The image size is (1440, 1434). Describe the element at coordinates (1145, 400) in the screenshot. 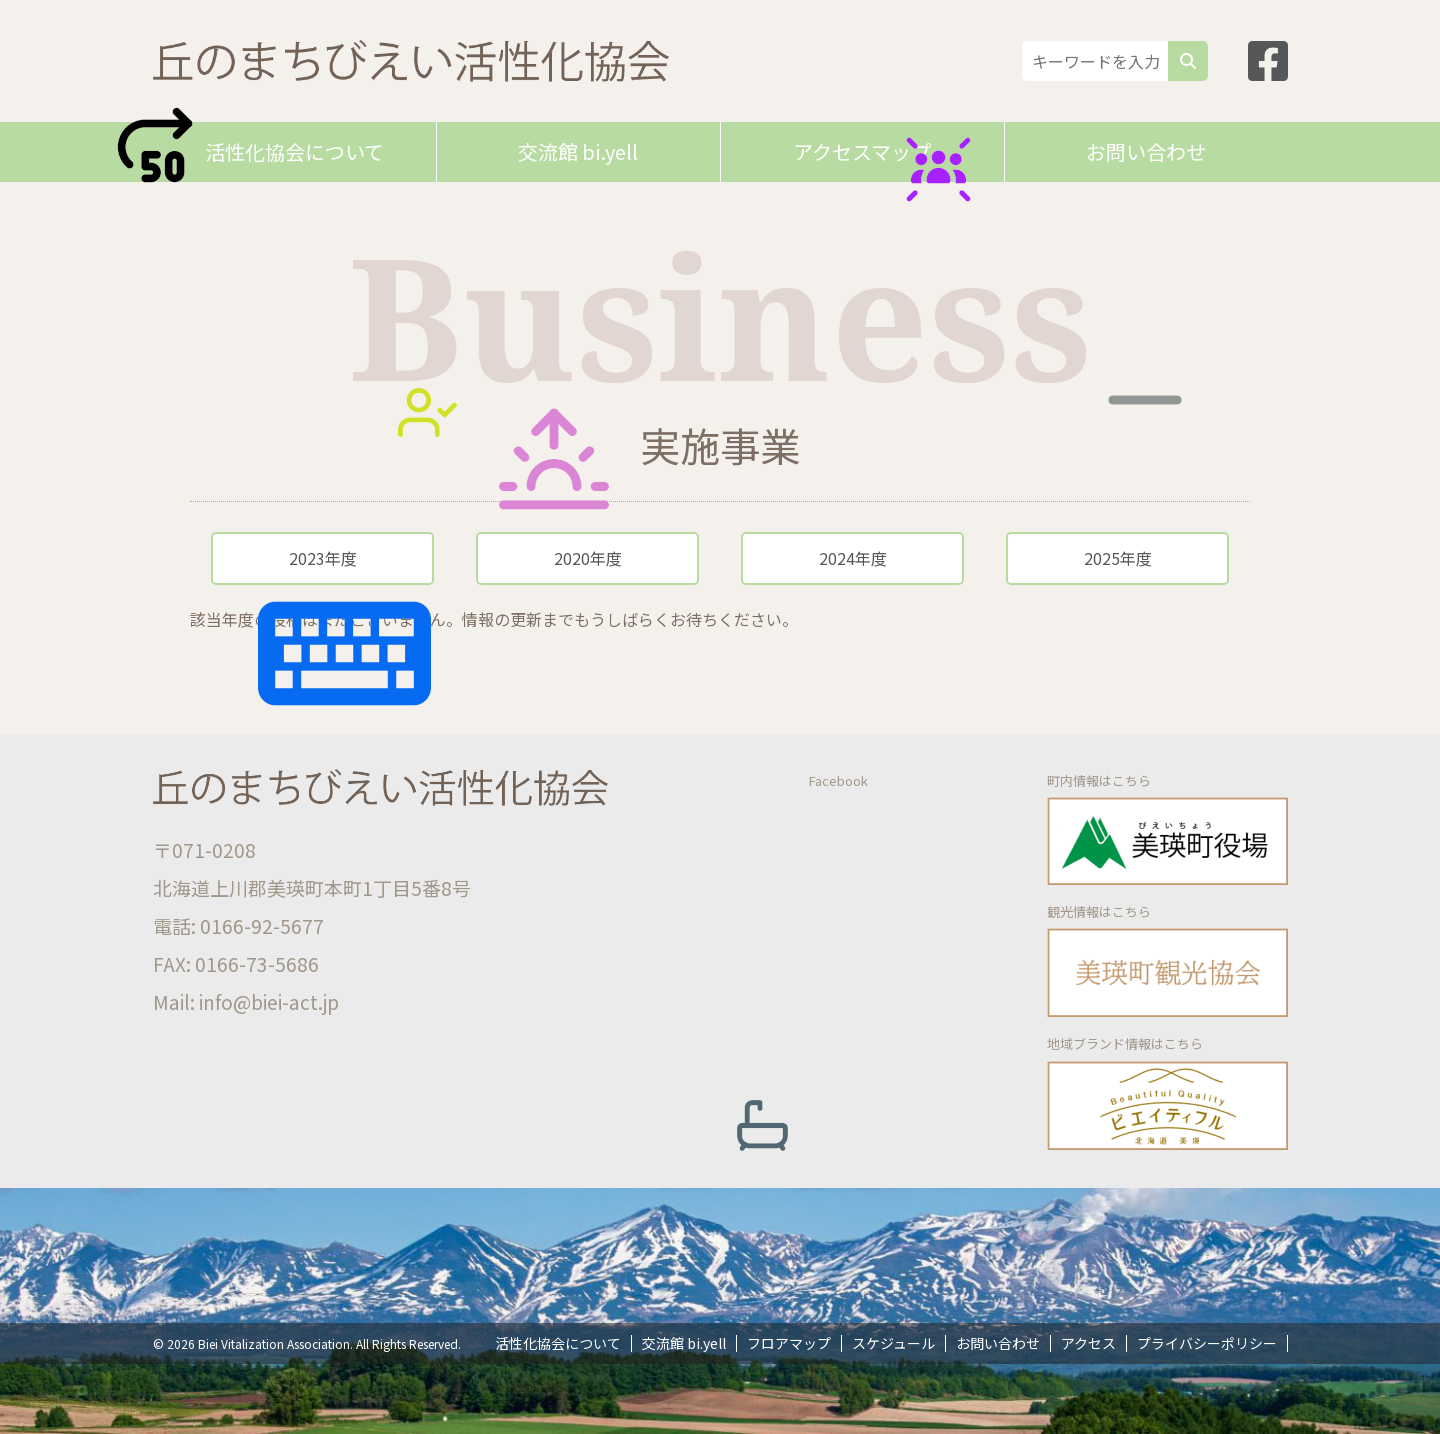

I see `decrease quantity or value` at that location.